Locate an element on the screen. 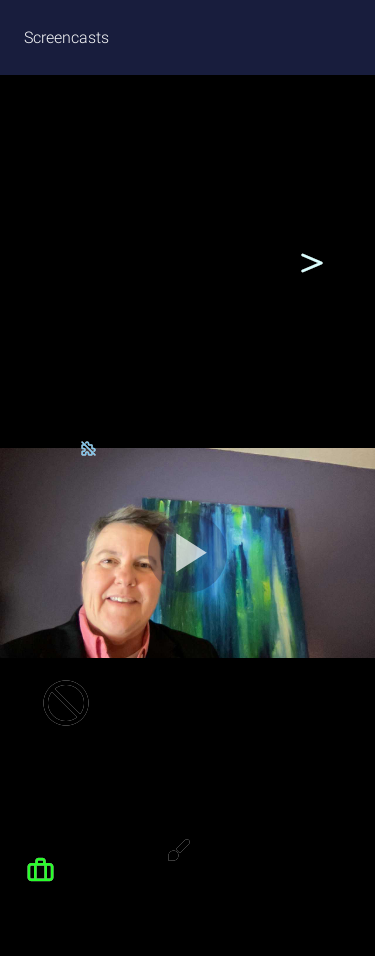 This screenshot has width=375, height=956. navigate to the next item or page is located at coordinates (312, 263).